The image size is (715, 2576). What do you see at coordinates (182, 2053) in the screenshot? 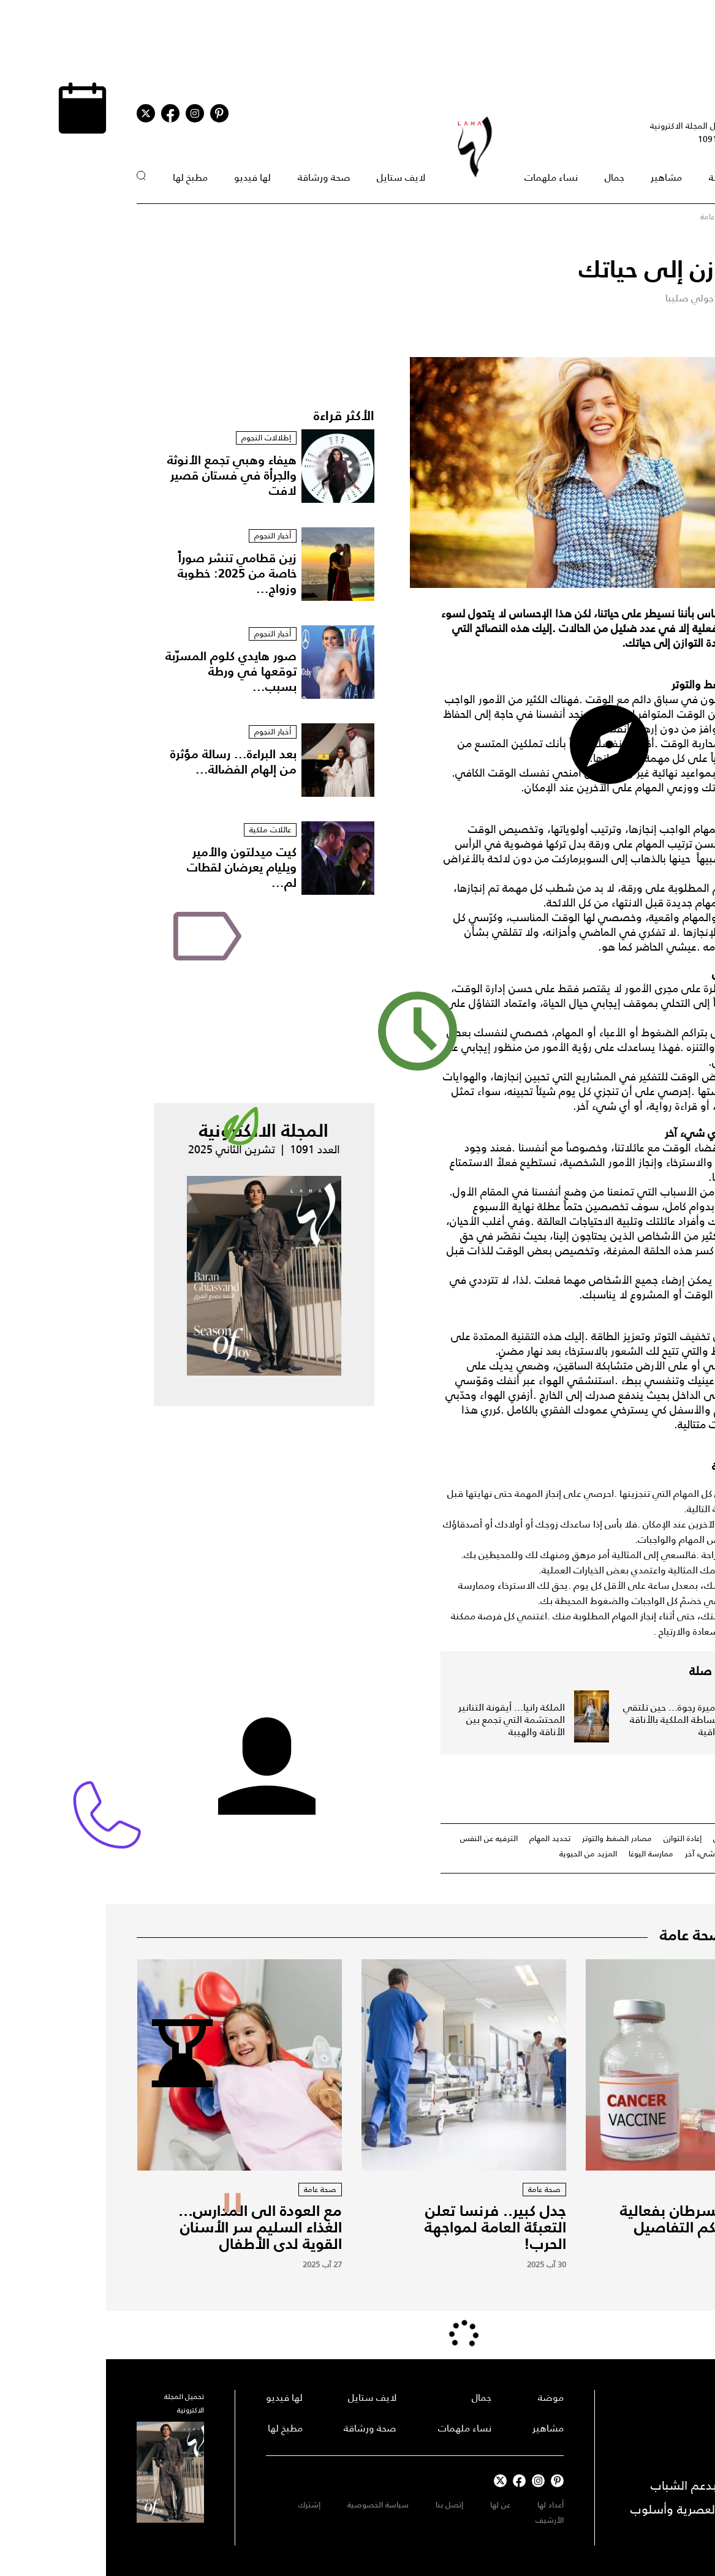
I see `indicates loading or processing in progress` at bounding box center [182, 2053].